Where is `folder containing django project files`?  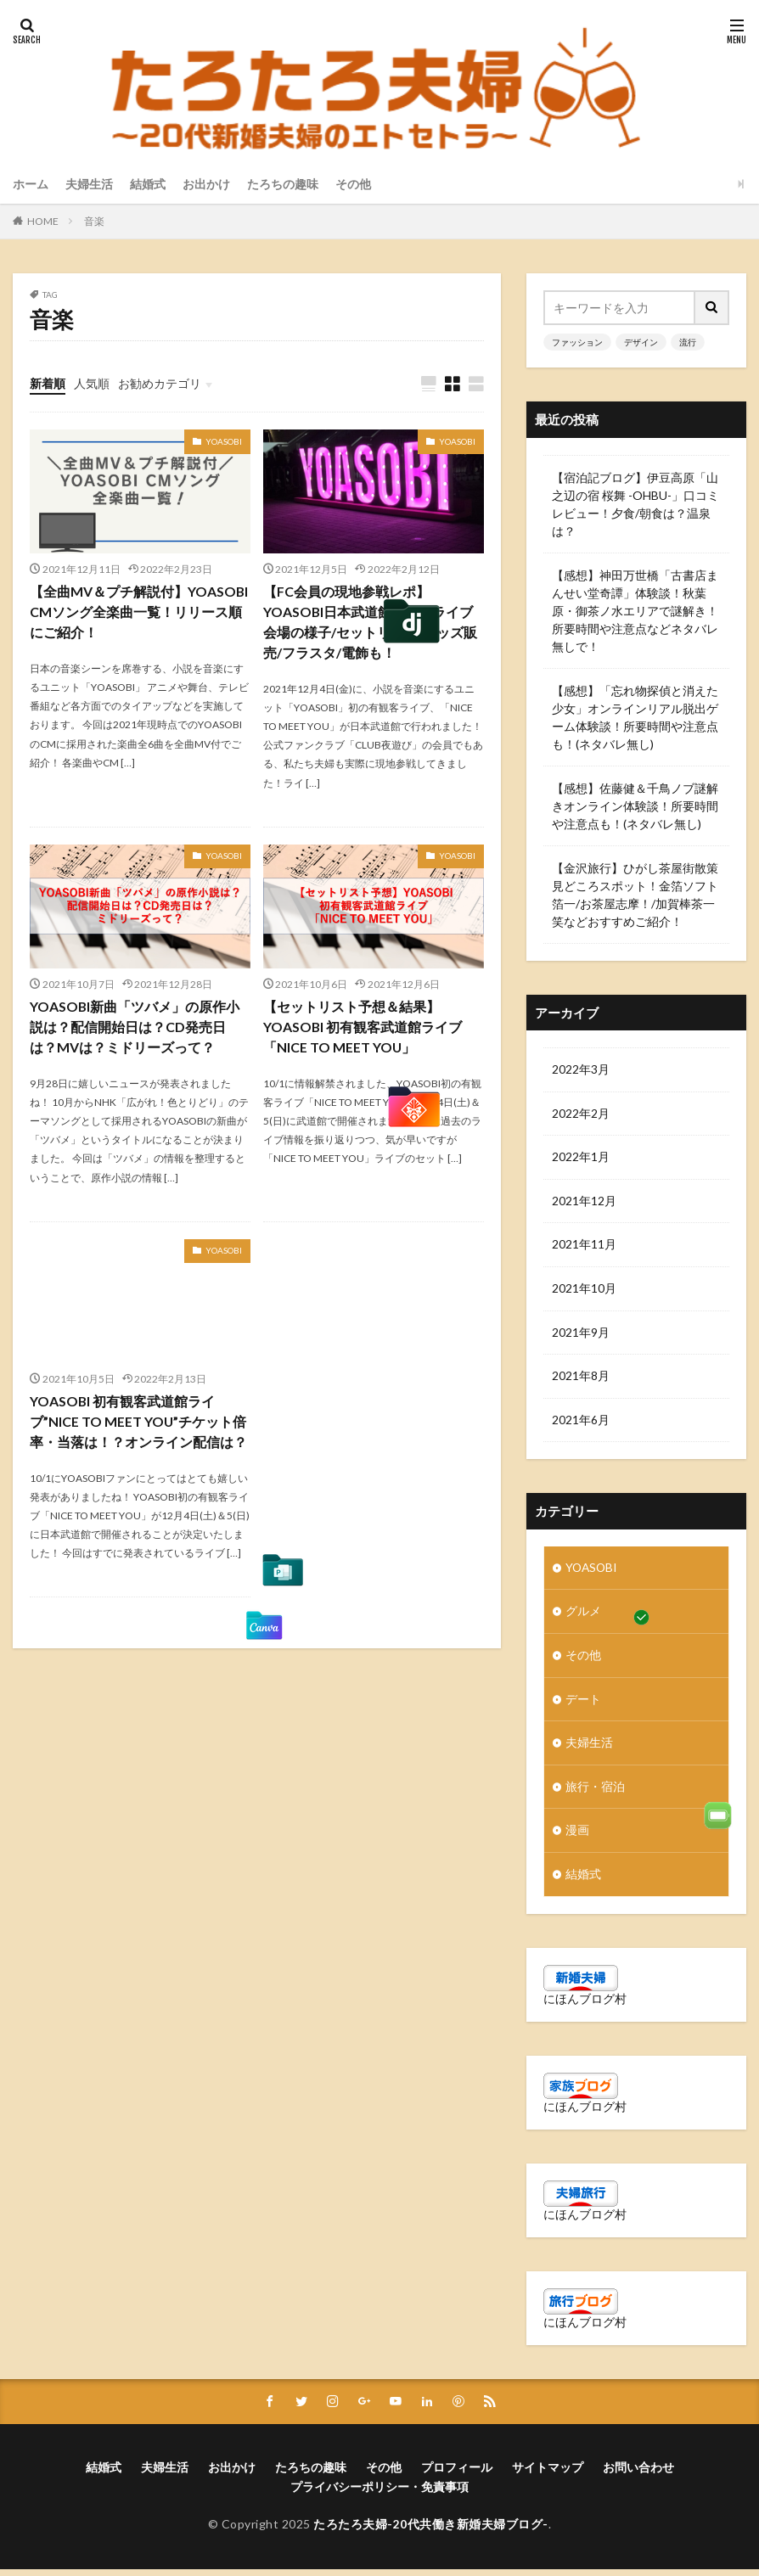
folder containing django project files is located at coordinates (411, 622).